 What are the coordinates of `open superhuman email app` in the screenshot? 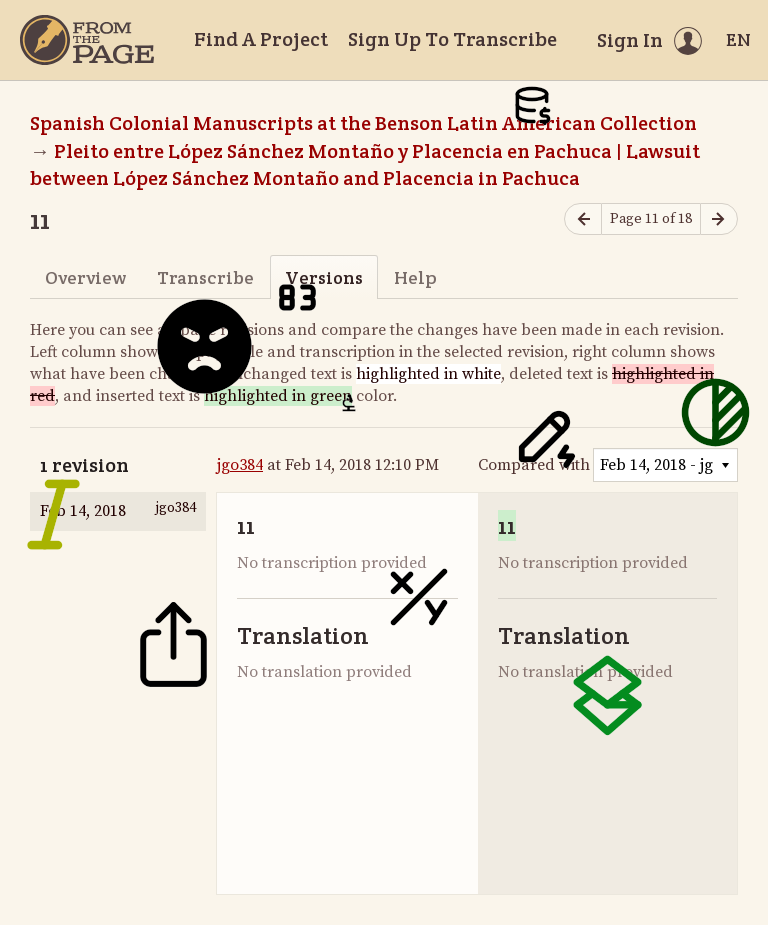 It's located at (607, 693).